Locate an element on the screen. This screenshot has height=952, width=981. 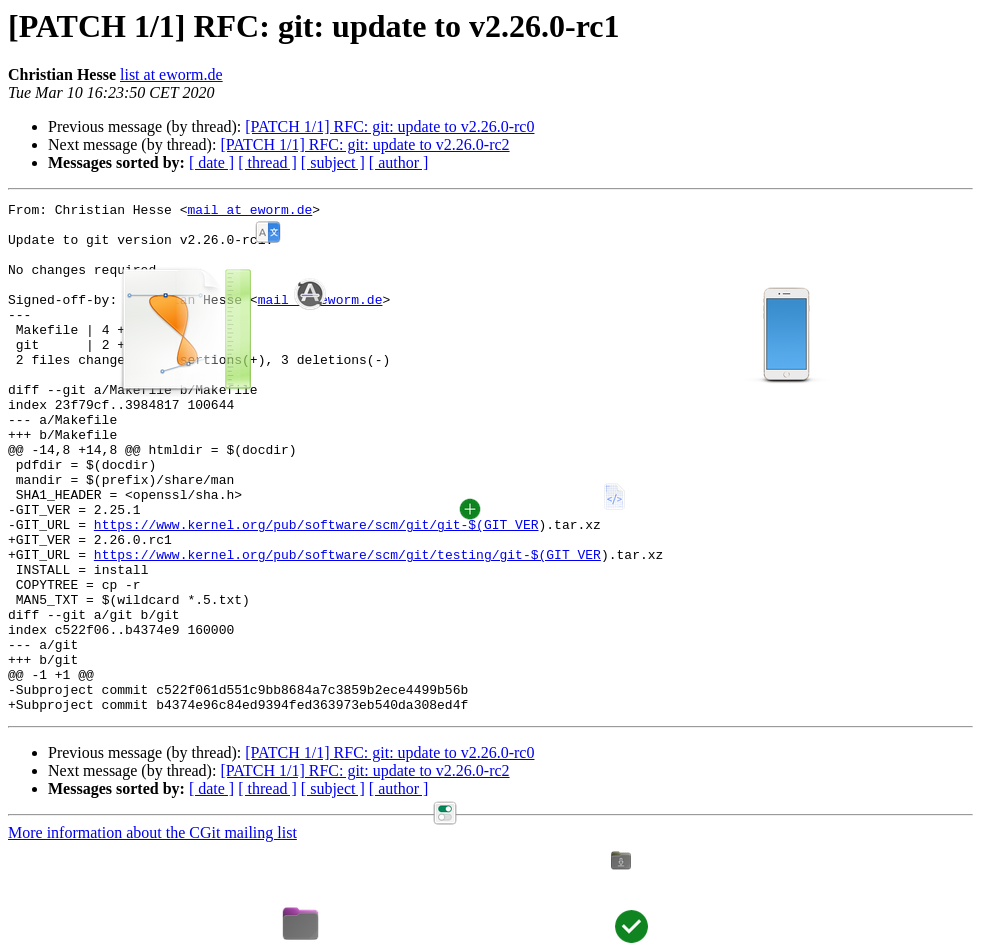
add a new item is located at coordinates (470, 509).